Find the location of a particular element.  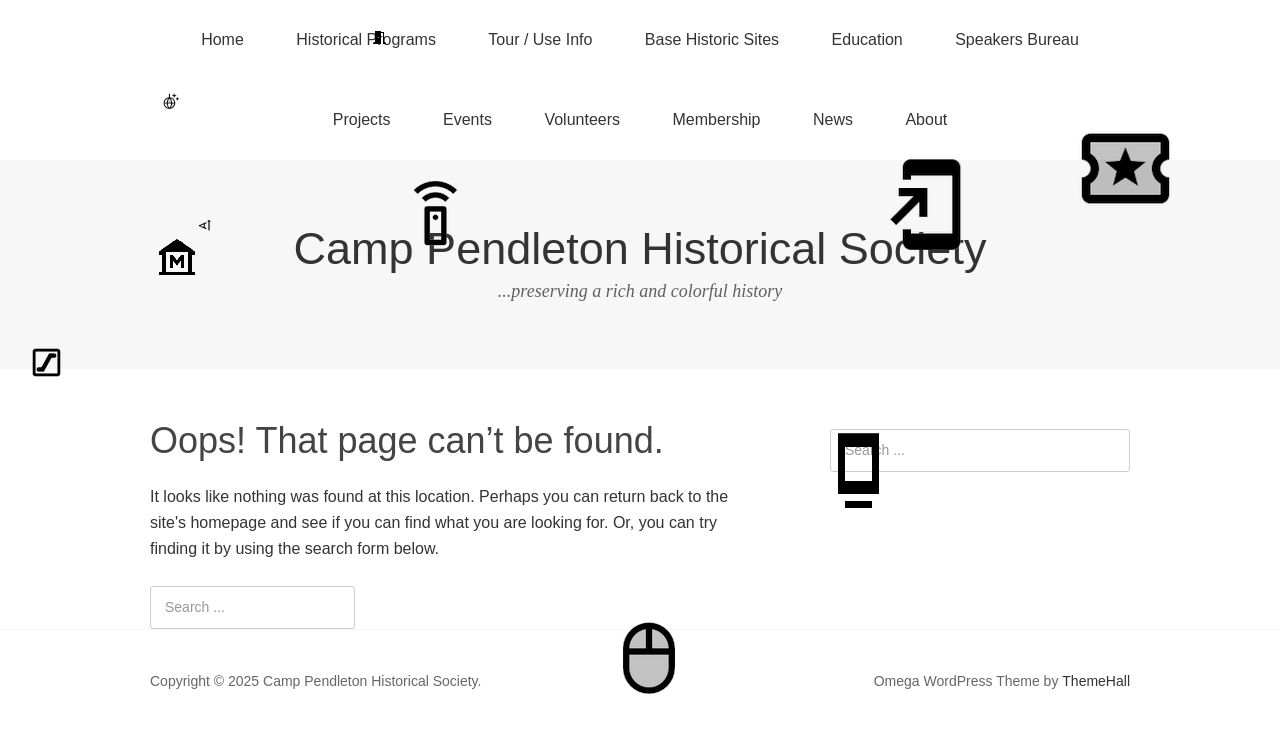

enter or access a meeting room is located at coordinates (379, 37).